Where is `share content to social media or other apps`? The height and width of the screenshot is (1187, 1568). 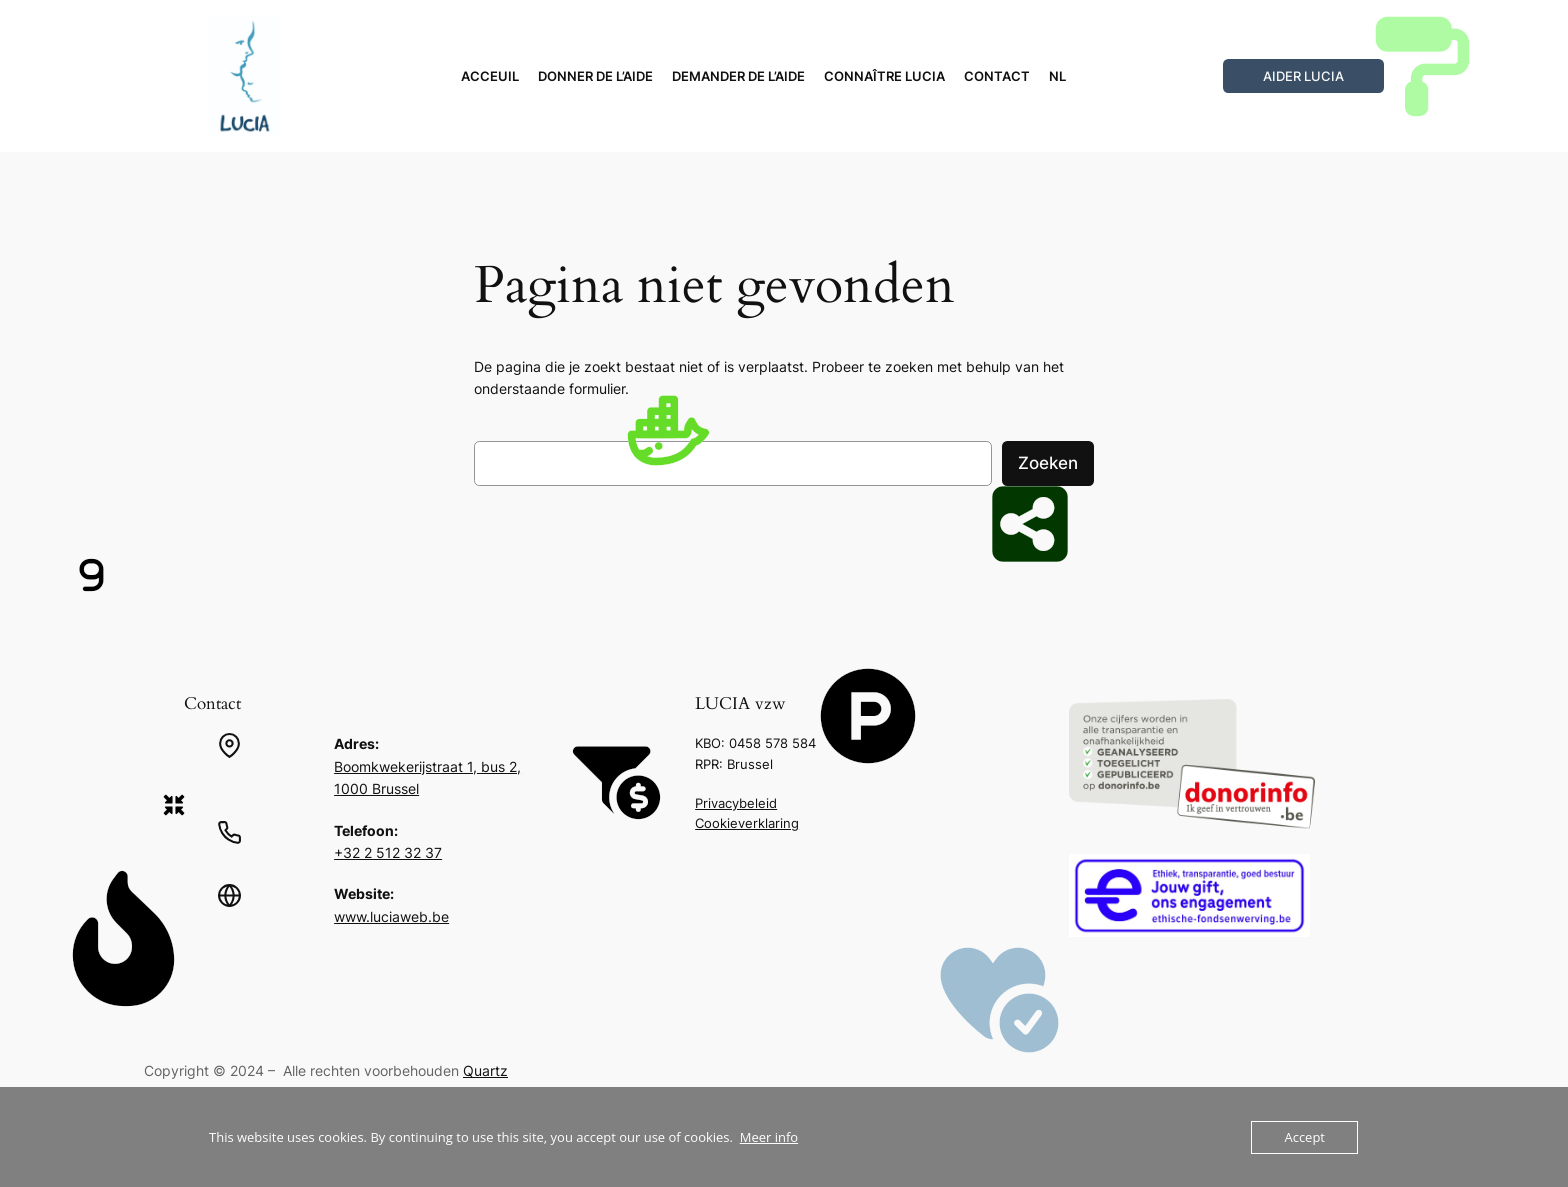
share content to social media or other apps is located at coordinates (1030, 524).